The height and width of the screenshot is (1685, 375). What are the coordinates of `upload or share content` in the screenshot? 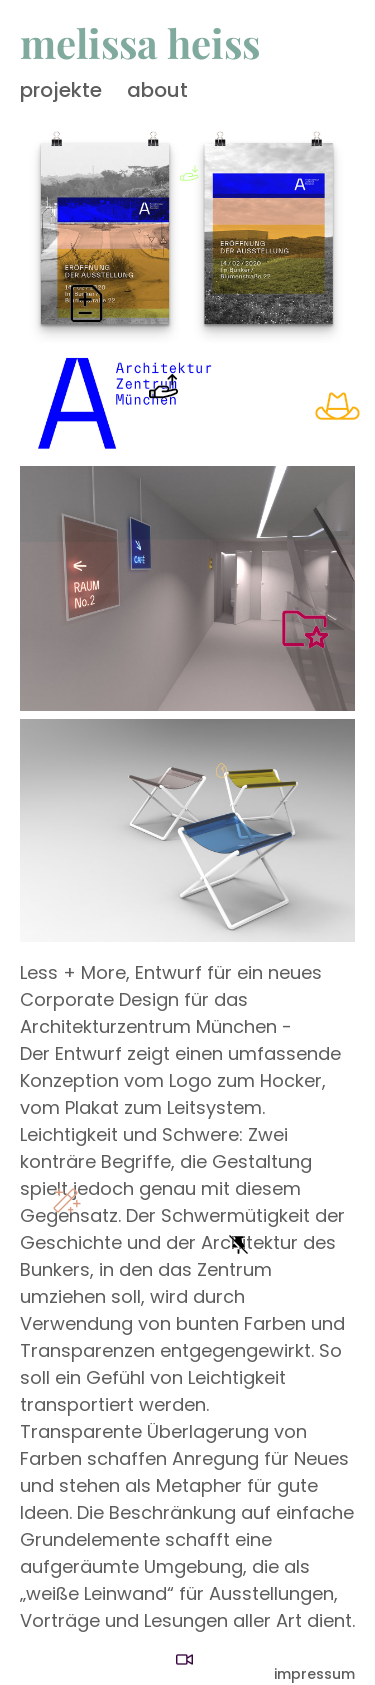 It's located at (164, 387).